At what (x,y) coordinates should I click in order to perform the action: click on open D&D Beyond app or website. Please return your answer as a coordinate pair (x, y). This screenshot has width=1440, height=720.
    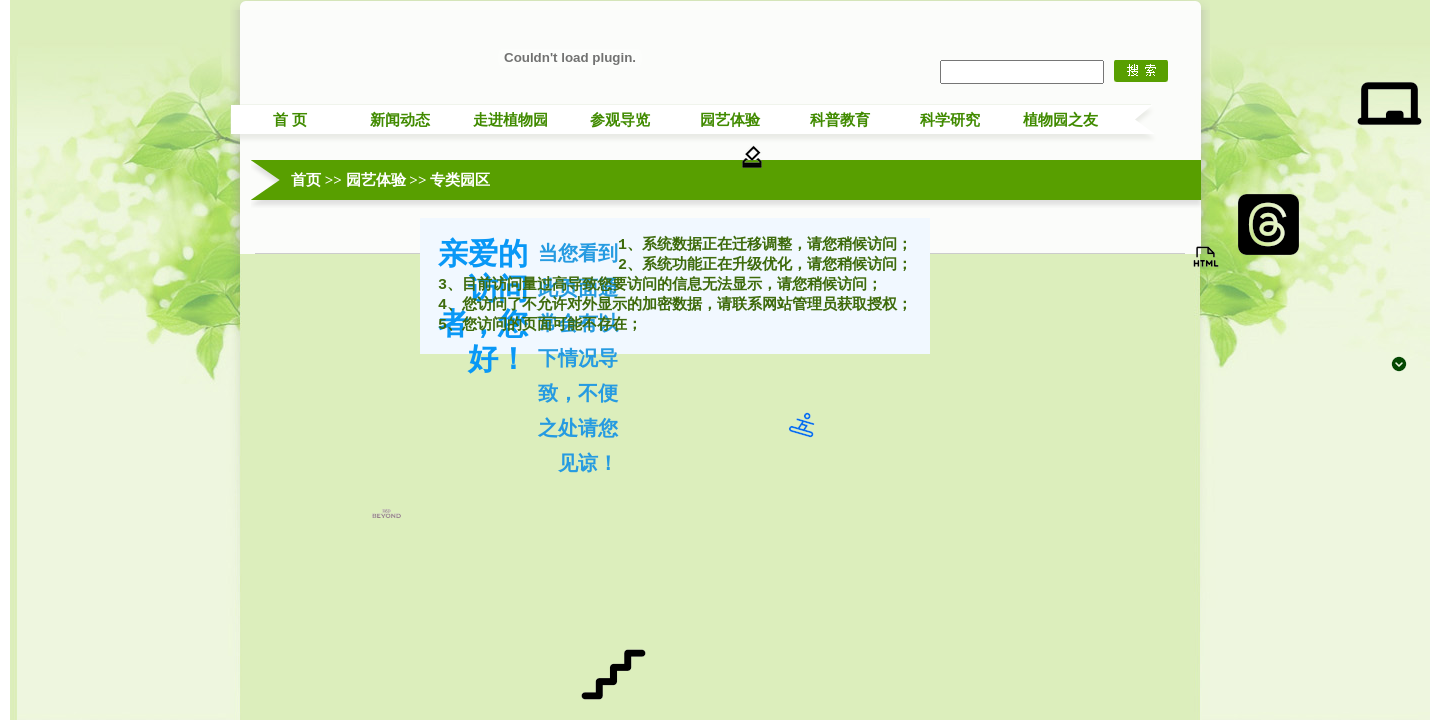
    Looking at the image, I should click on (386, 513).